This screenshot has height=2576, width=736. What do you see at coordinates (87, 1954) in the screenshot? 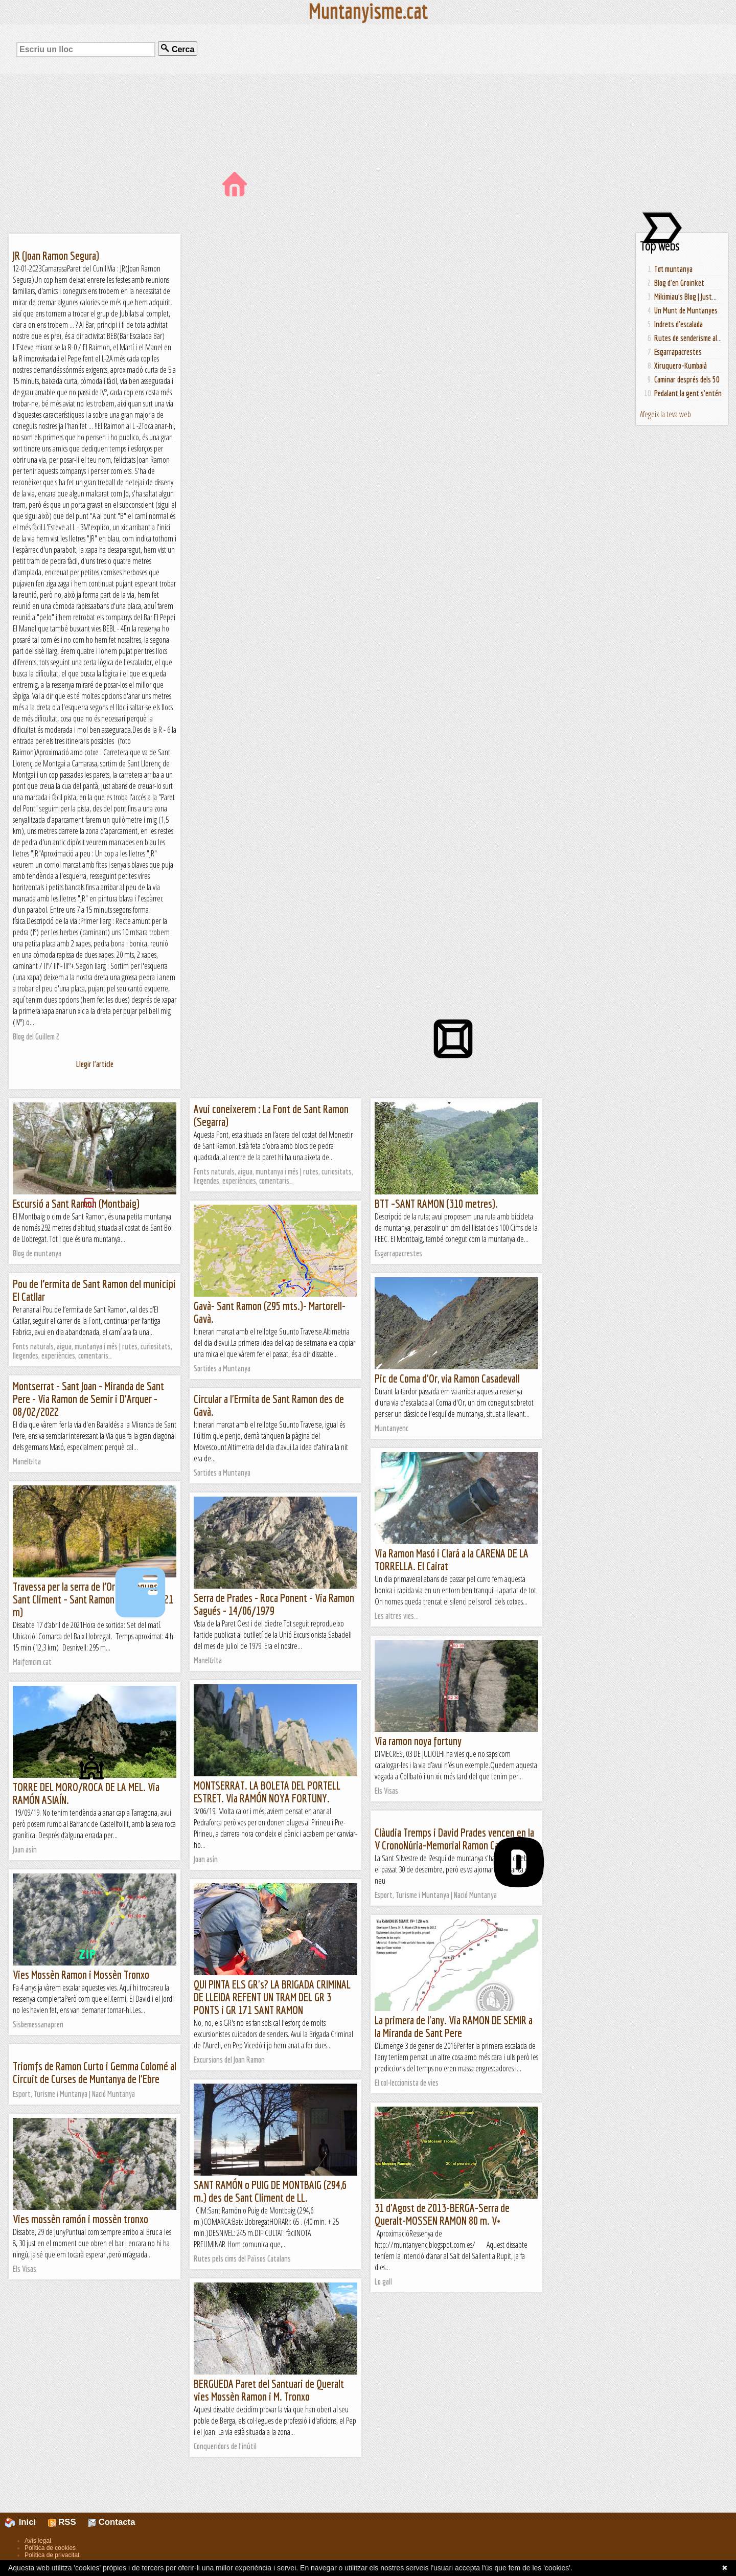
I see `compress files into a zip archive` at bounding box center [87, 1954].